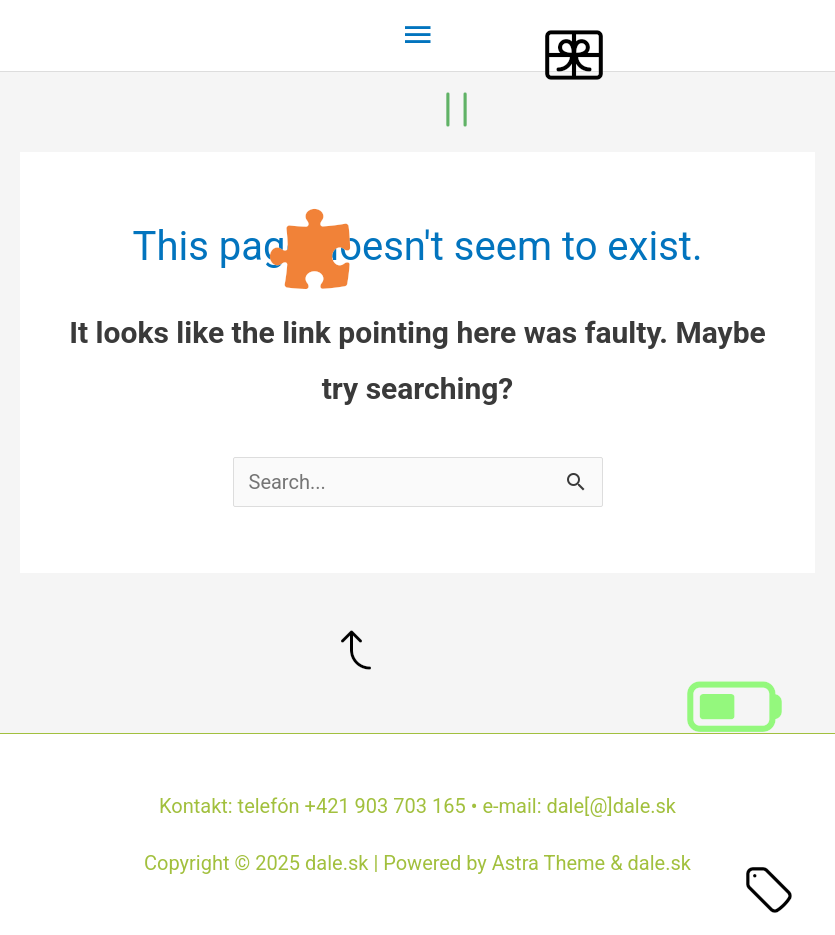 The width and height of the screenshot is (835, 935). I want to click on add or view tags for an item, so click(768, 889).